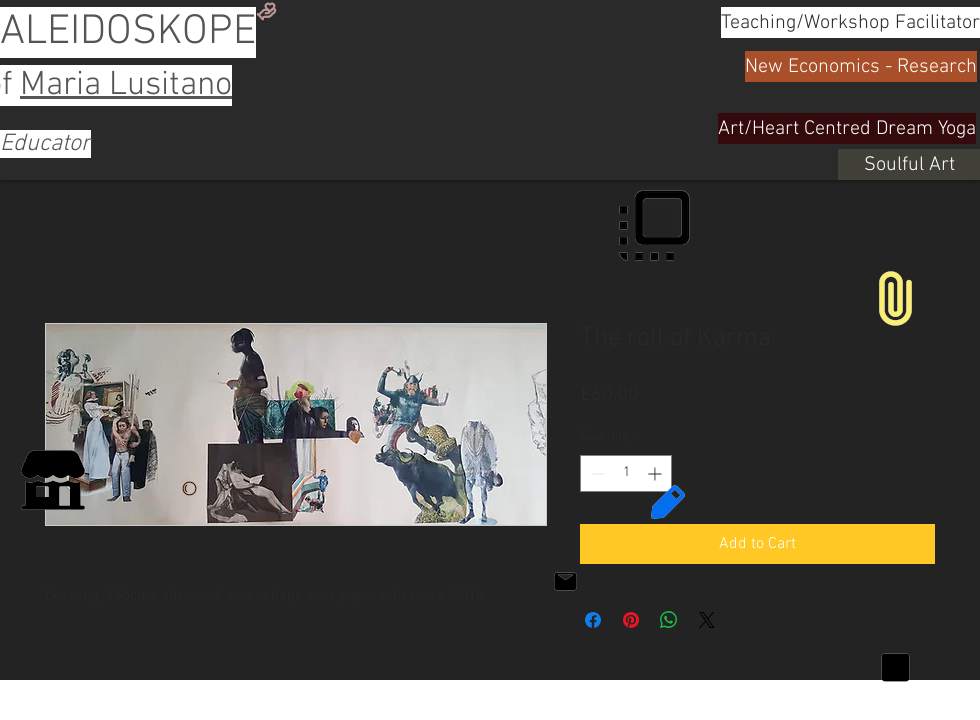 The height and width of the screenshot is (720, 980). What do you see at coordinates (565, 581) in the screenshot?
I see `open your email inbox` at bounding box center [565, 581].